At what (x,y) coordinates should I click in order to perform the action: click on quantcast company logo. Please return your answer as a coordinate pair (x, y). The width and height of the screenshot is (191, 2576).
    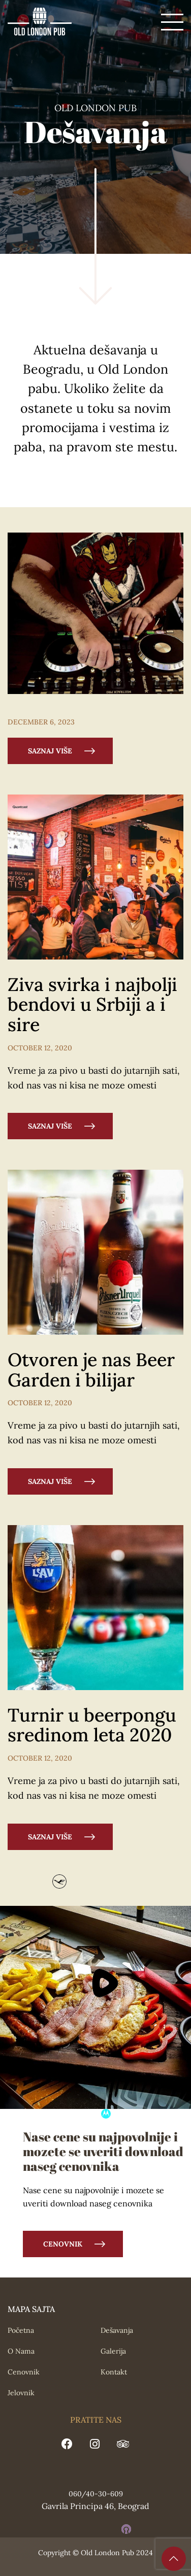
    Looking at the image, I should click on (20, 807).